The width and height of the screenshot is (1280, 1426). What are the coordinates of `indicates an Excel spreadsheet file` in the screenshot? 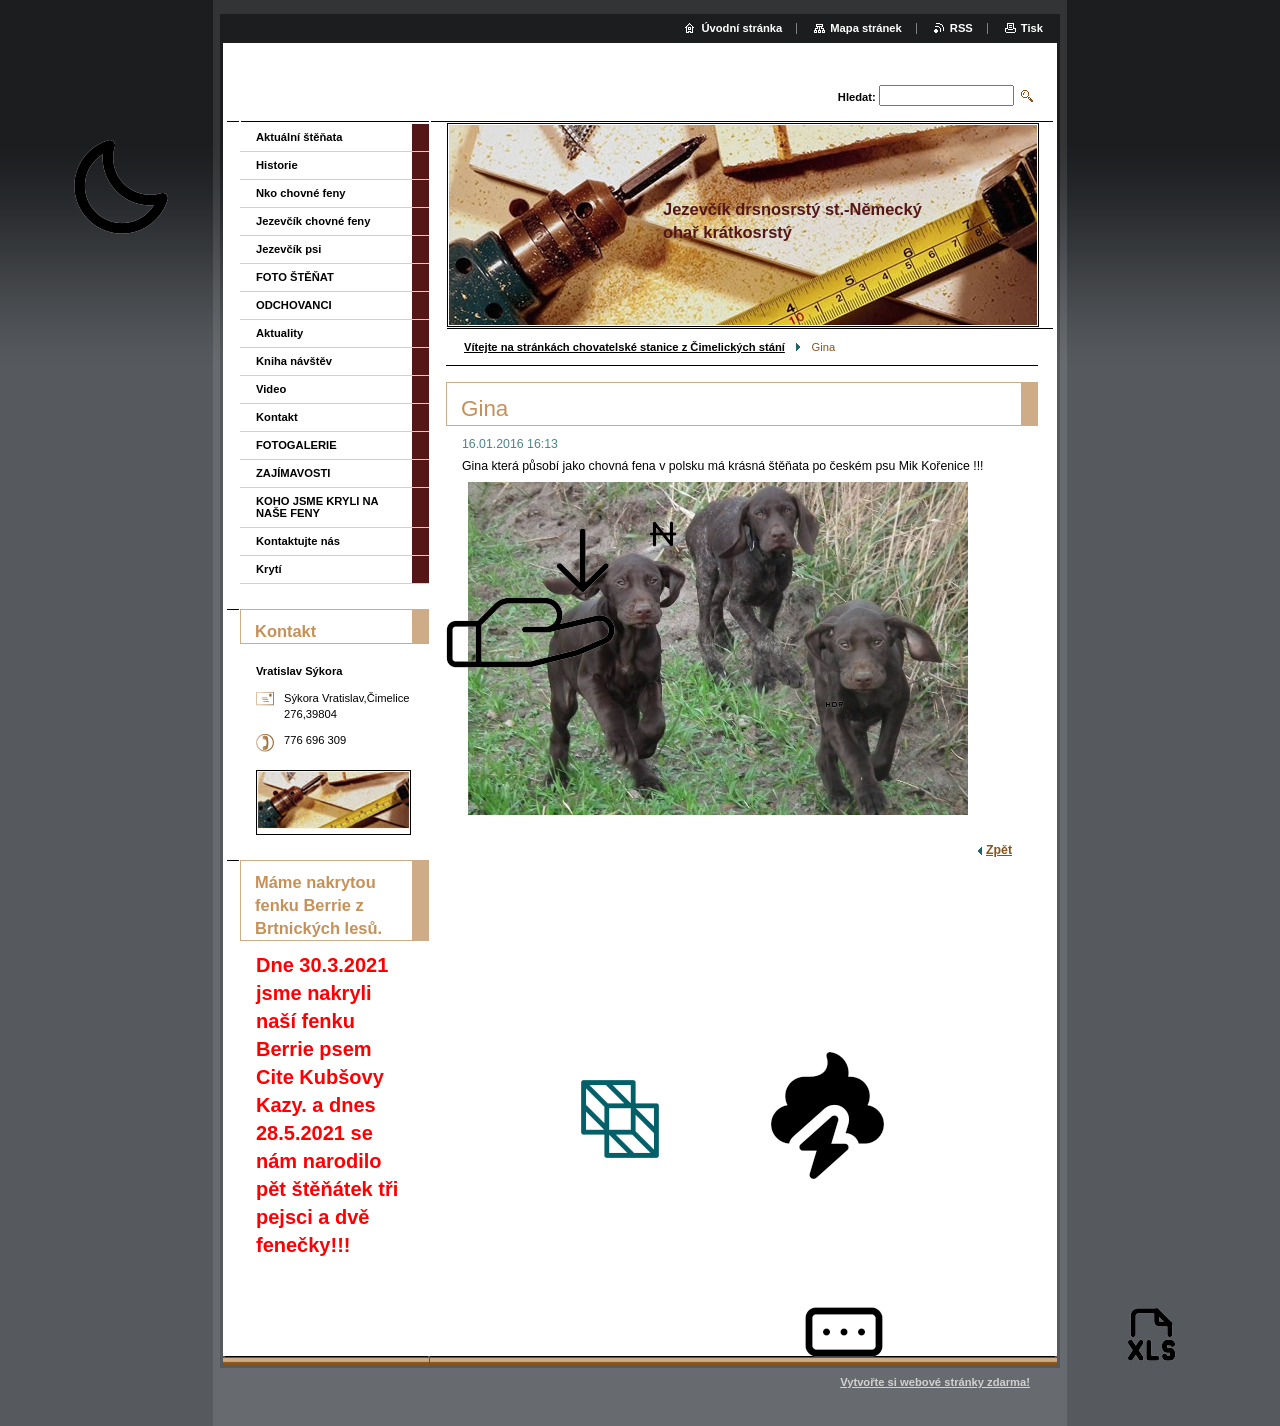 It's located at (1151, 1334).